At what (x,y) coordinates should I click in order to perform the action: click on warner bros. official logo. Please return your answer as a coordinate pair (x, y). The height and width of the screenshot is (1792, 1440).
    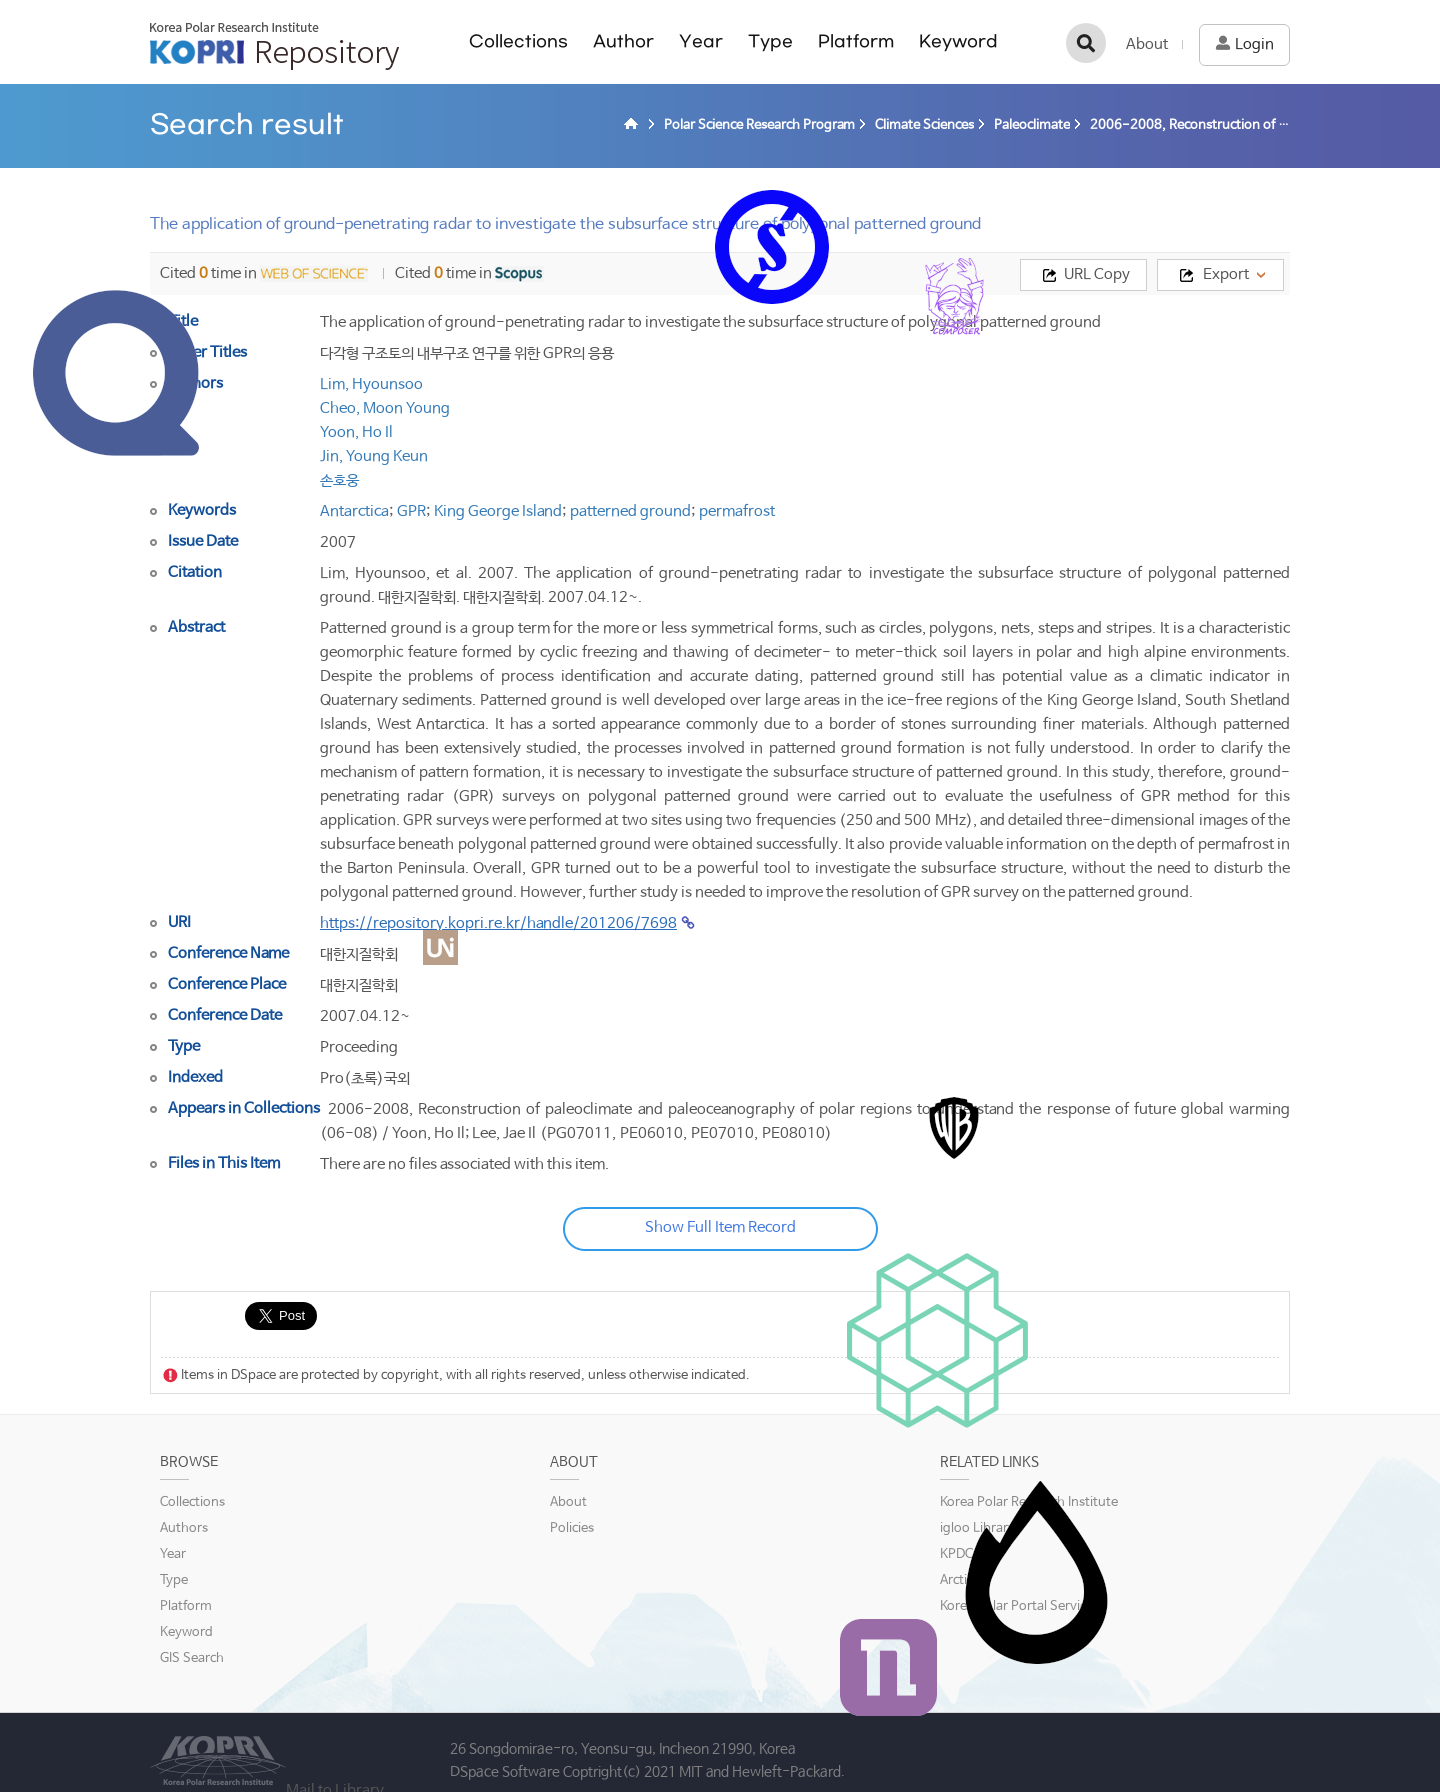
    Looking at the image, I should click on (954, 1128).